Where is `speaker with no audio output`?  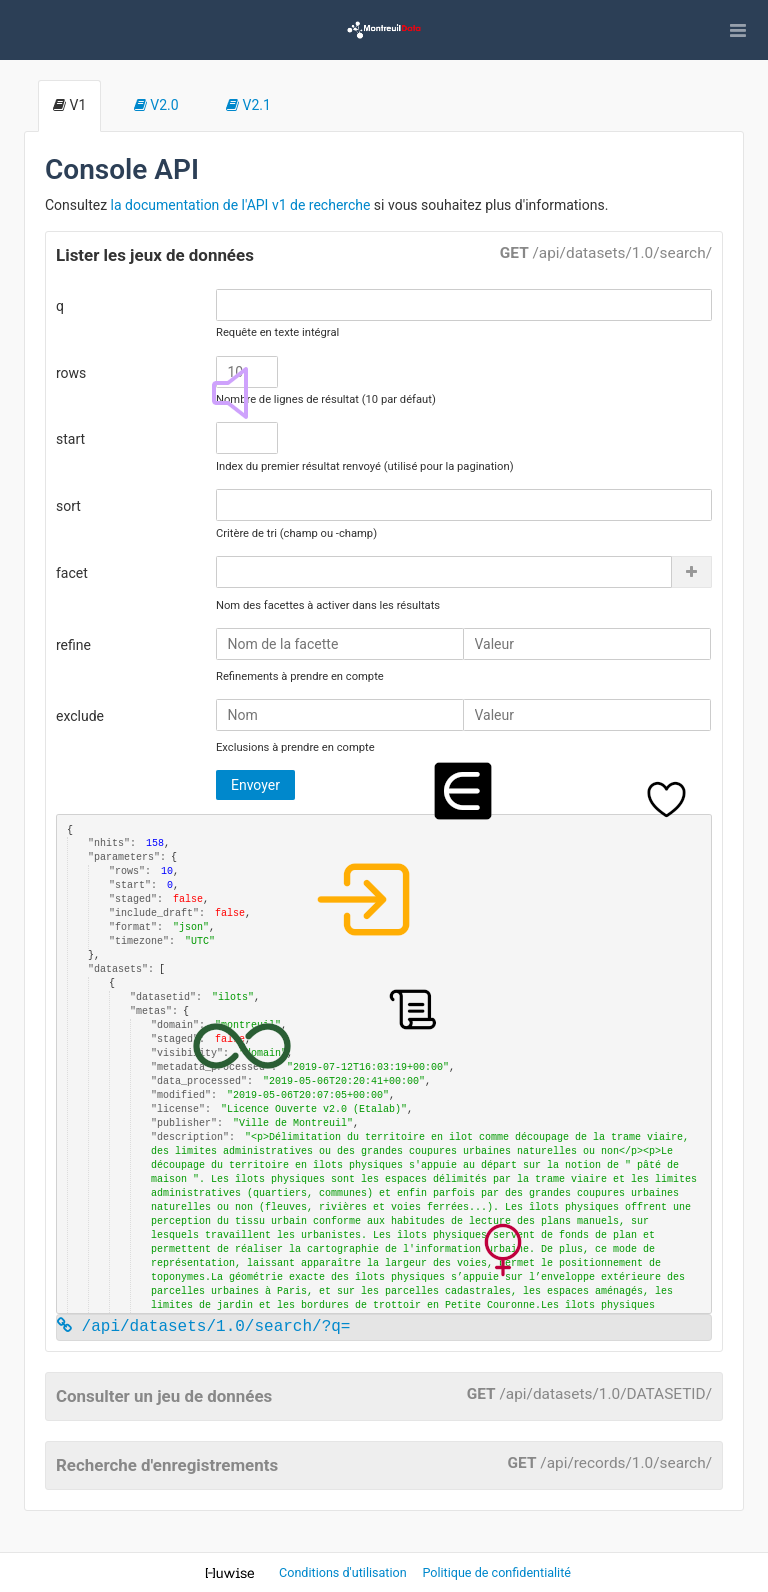
speaker with no audio output is located at coordinates (238, 393).